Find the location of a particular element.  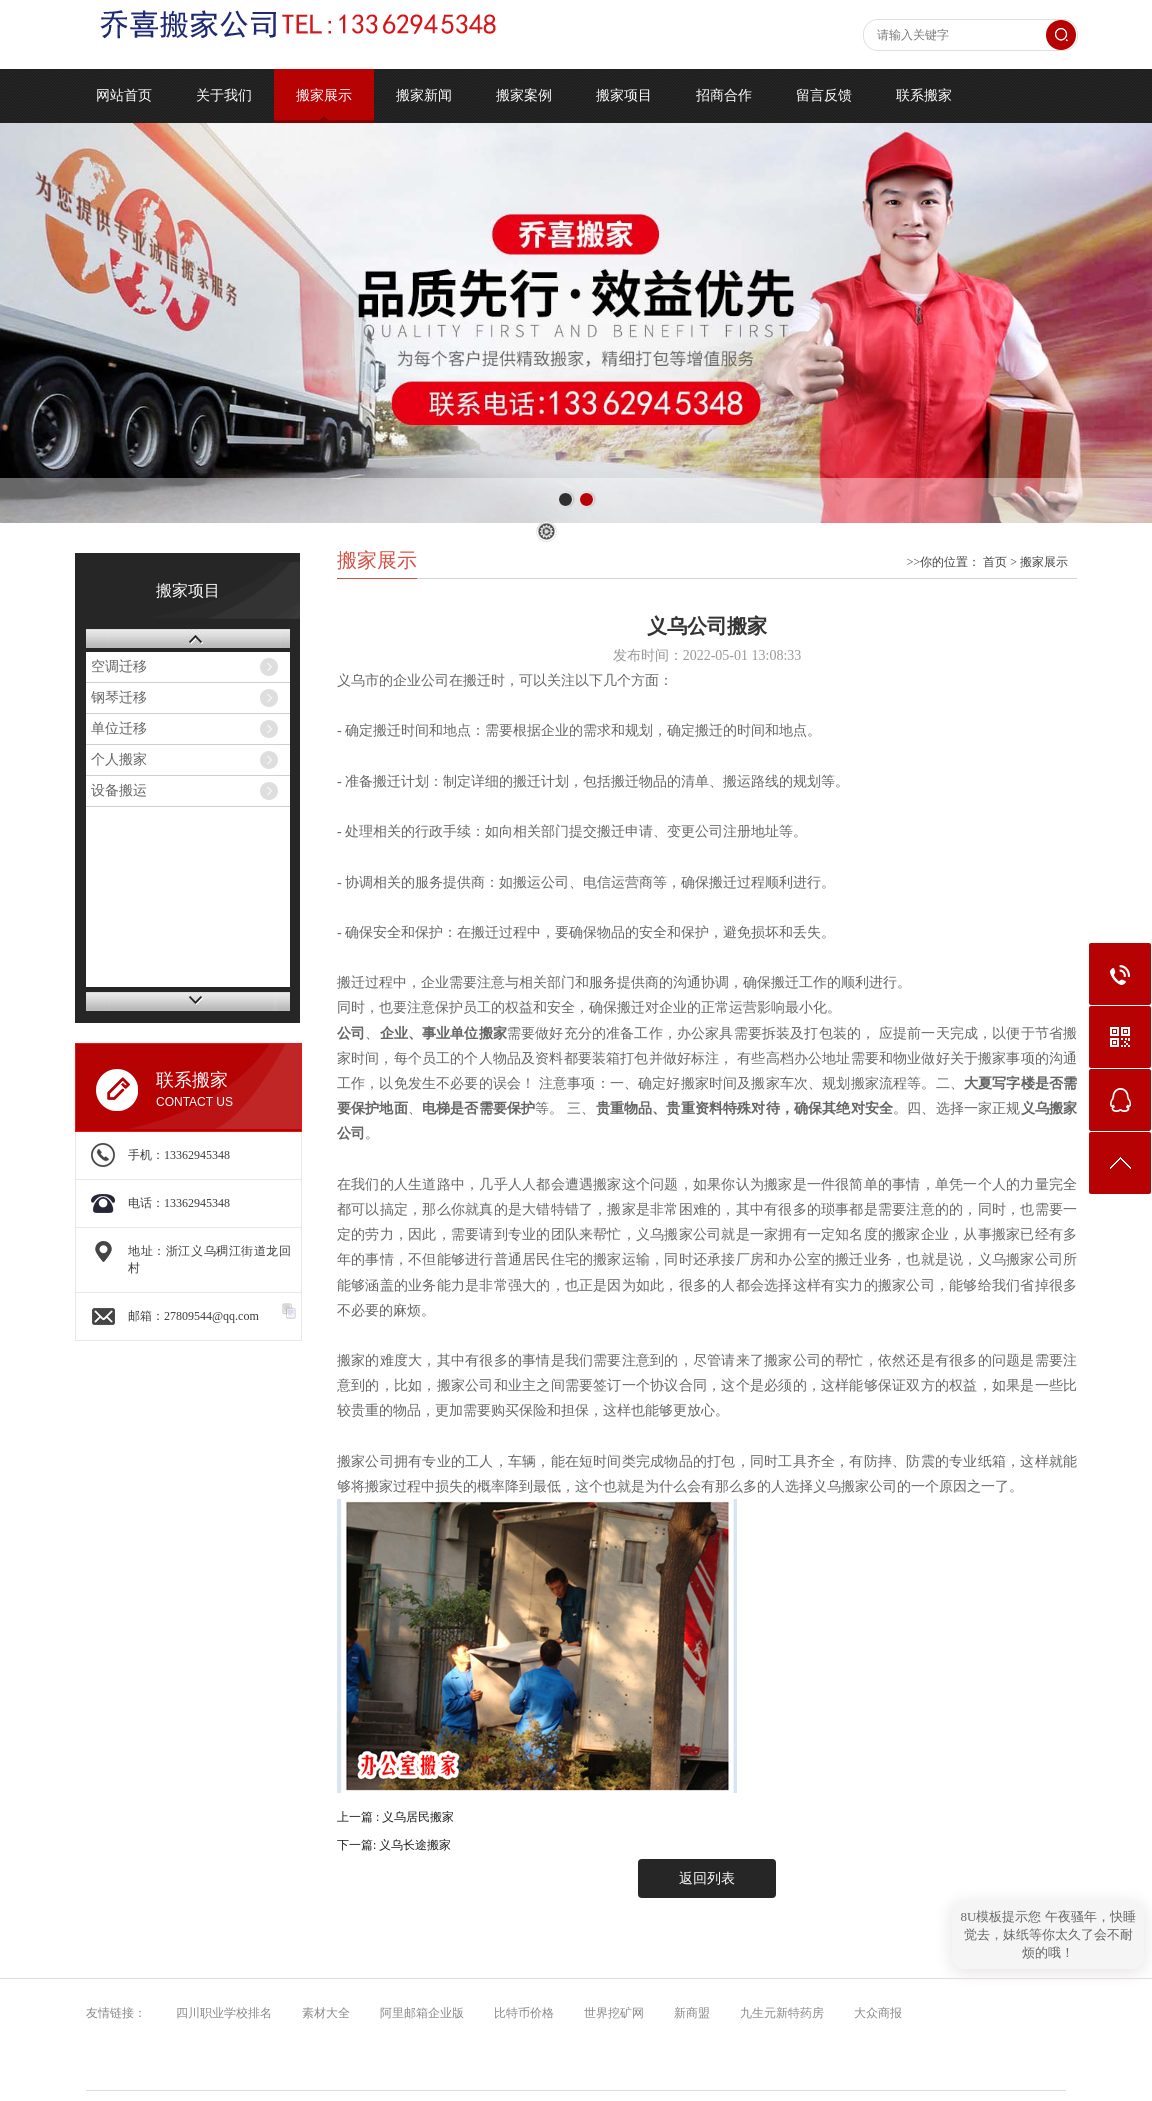

copy selected content to clipboard is located at coordinates (289, 1311).